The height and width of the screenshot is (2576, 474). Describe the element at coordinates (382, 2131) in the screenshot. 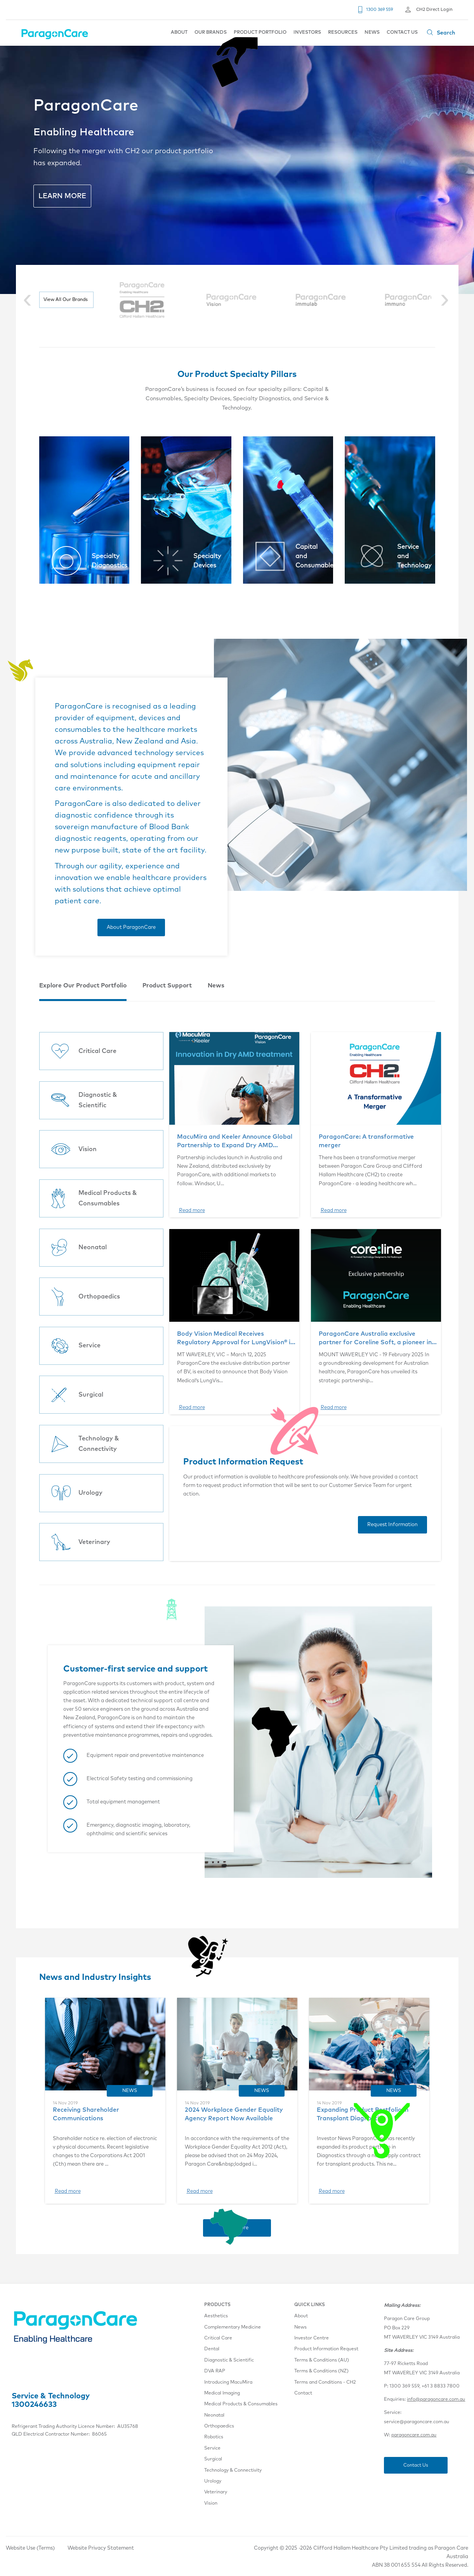

I see `indicates crane or lifting equipment in a game interface` at that location.